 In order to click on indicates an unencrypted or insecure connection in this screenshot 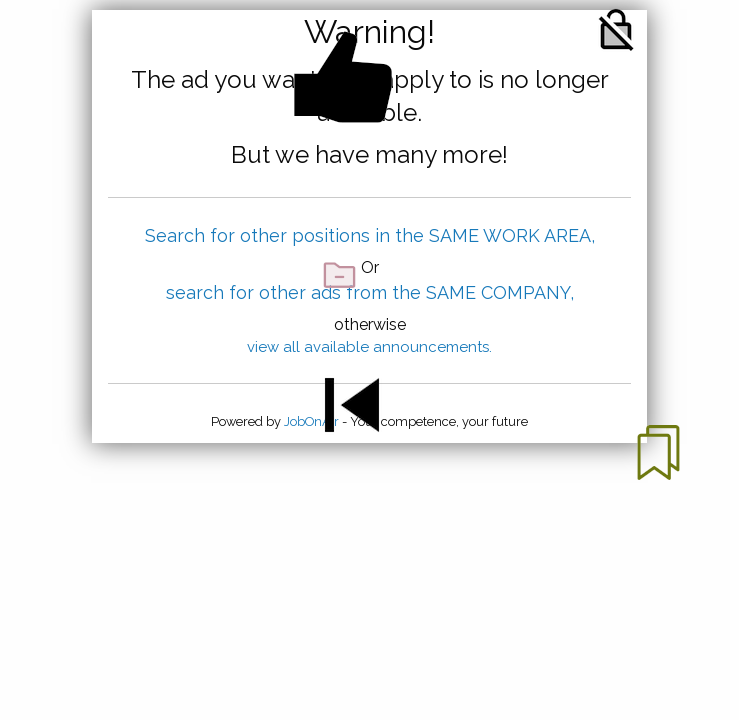, I will do `click(616, 30)`.